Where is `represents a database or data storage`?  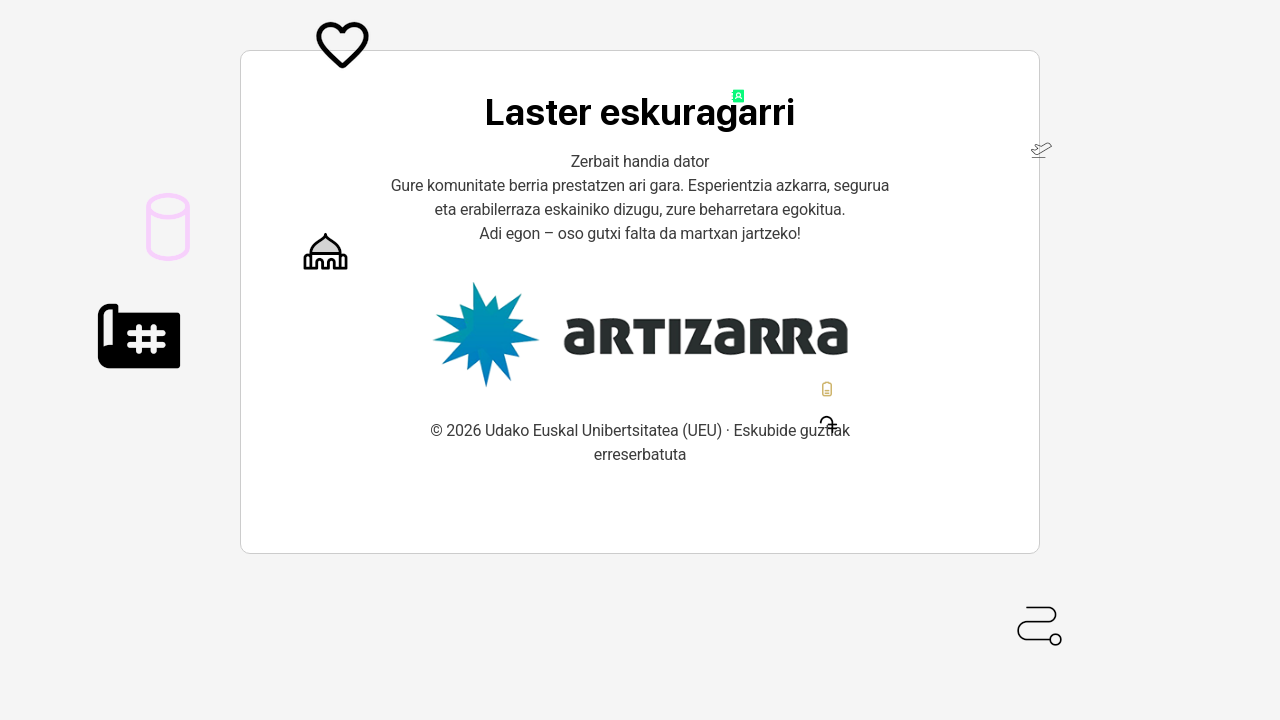
represents a database or data storage is located at coordinates (168, 227).